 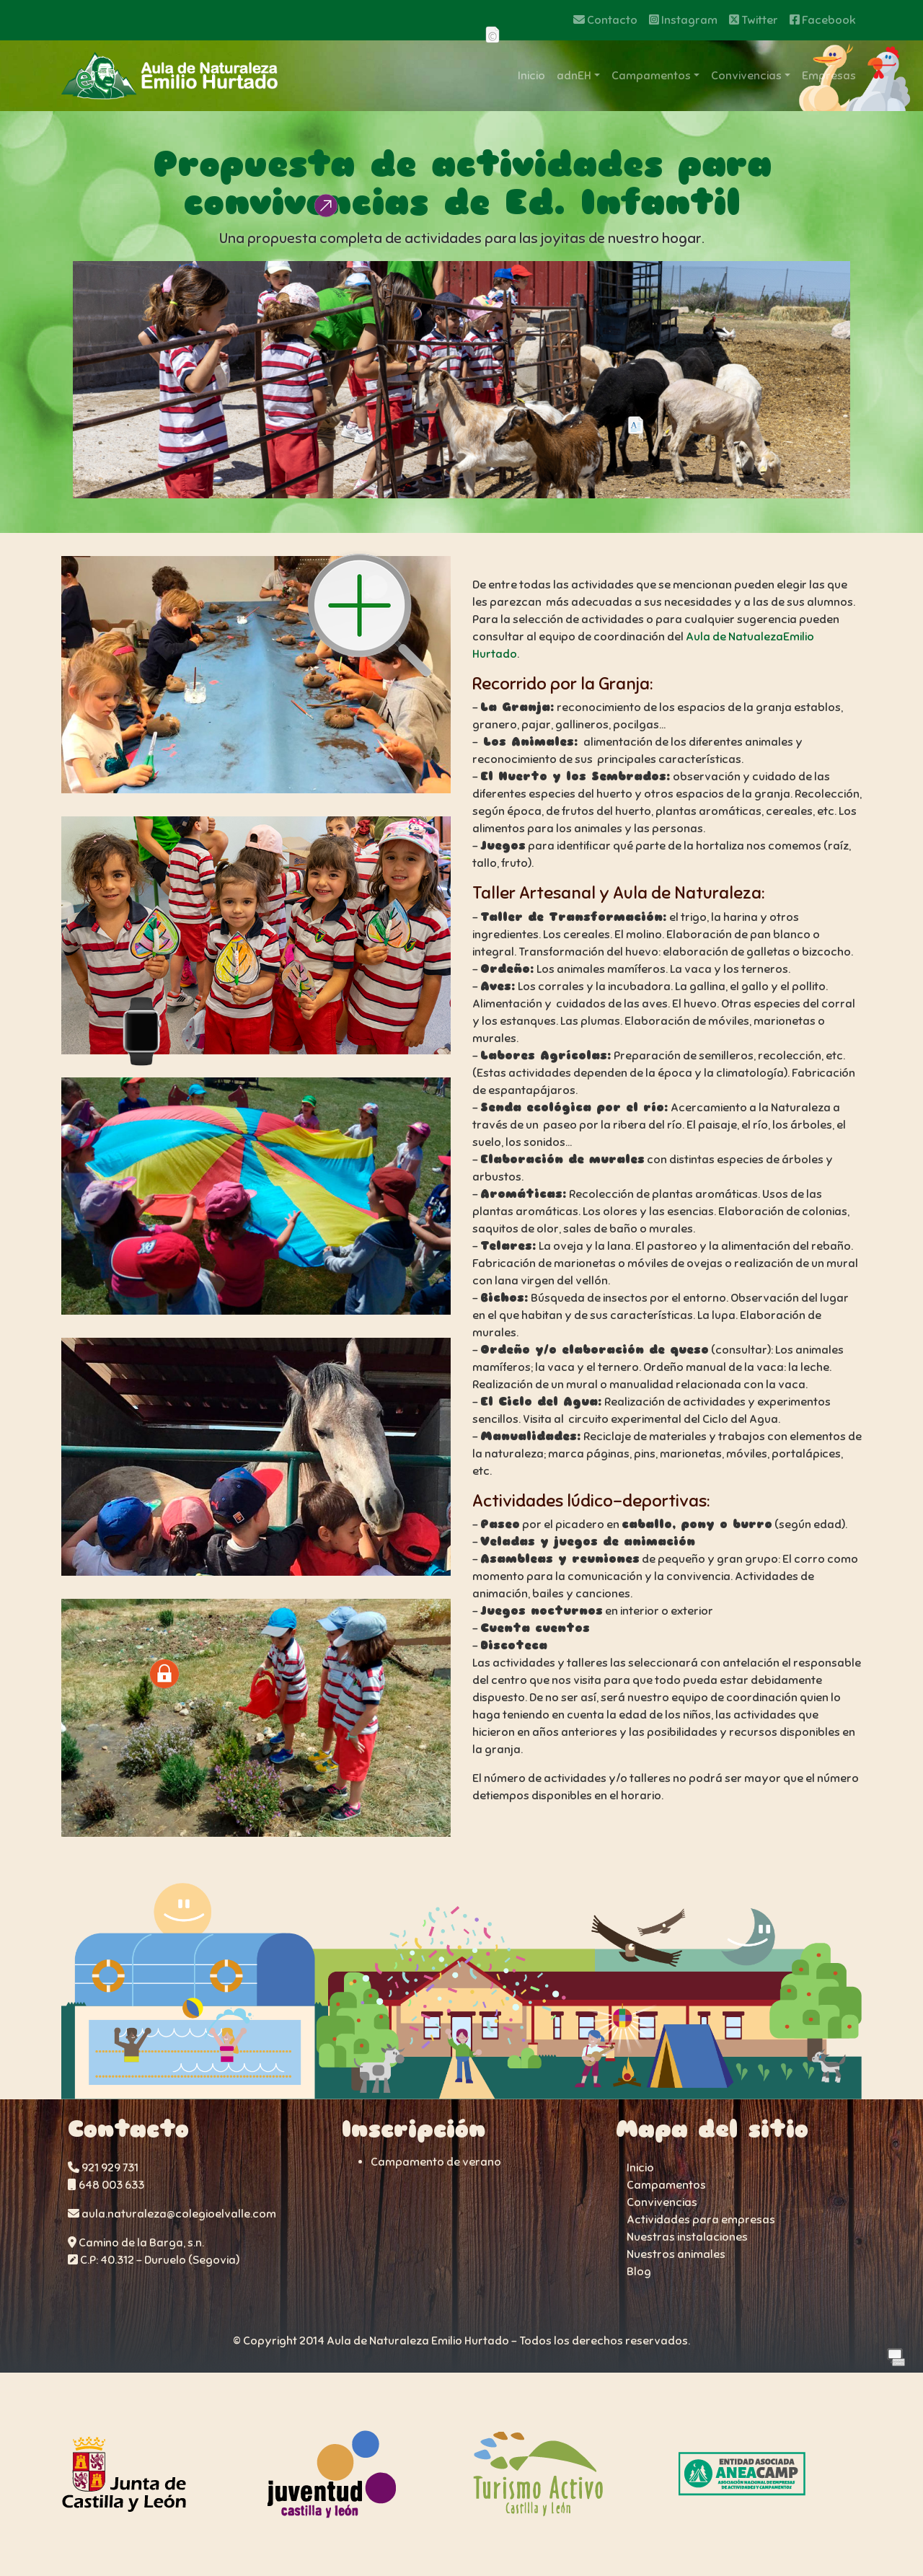 What do you see at coordinates (141, 1031) in the screenshot?
I see `apple watch device in connected devices list` at bounding box center [141, 1031].